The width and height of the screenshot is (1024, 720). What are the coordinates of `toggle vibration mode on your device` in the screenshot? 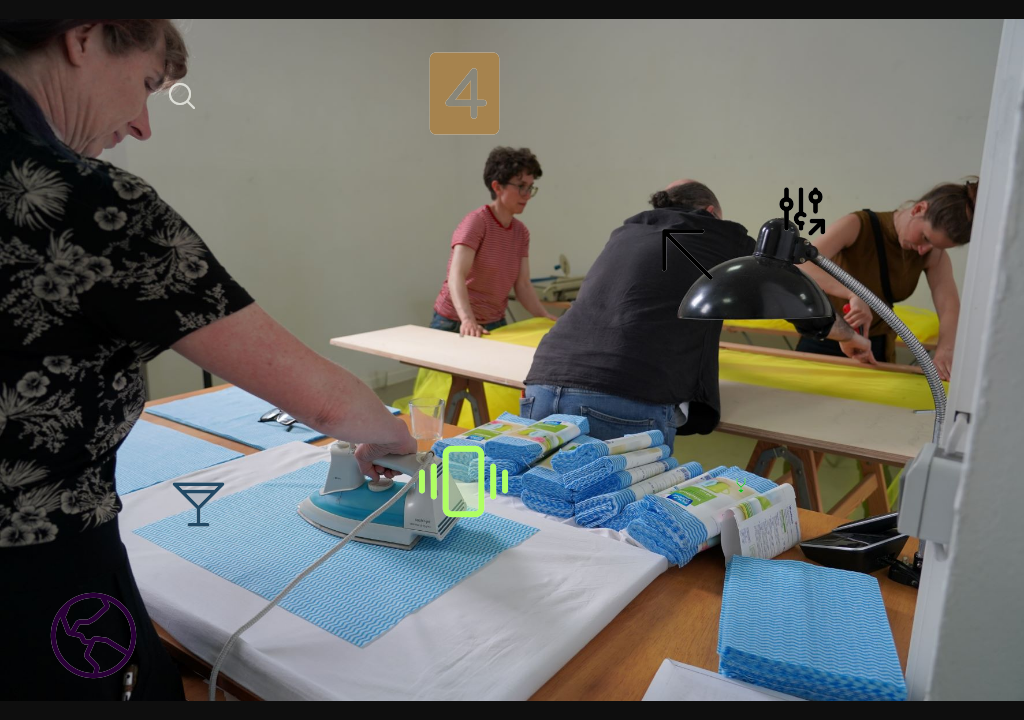 It's located at (463, 481).